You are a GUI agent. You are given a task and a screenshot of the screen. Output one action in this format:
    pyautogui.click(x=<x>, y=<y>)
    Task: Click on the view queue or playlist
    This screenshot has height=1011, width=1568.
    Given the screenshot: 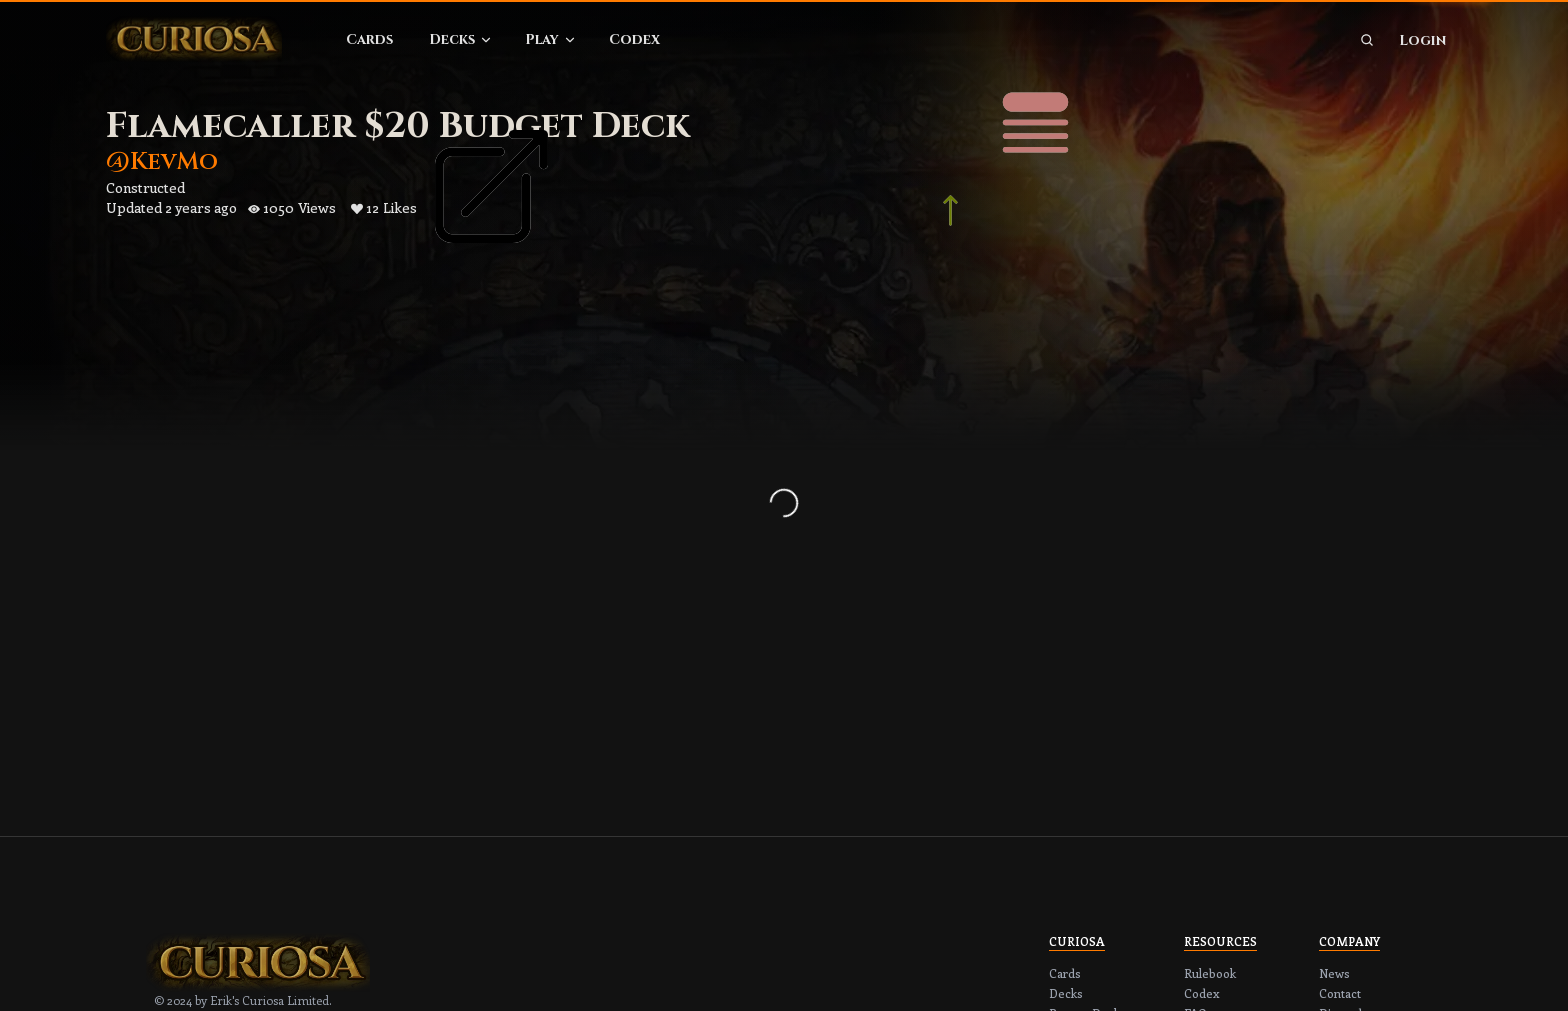 What is the action you would take?
    pyautogui.click(x=1035, y=122)
    